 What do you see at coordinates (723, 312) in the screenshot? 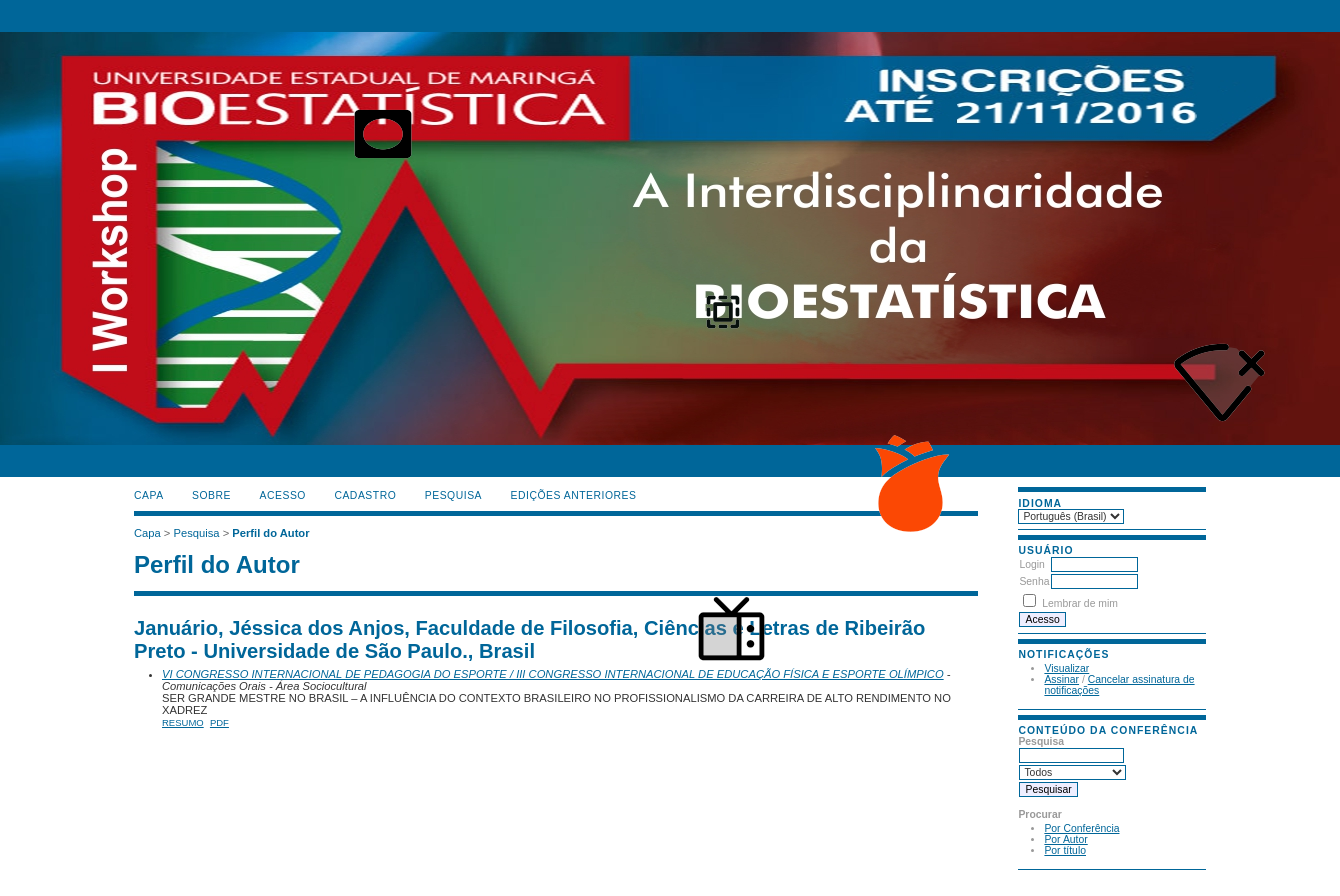
I see `select all items` at bounding box center [723, 312].